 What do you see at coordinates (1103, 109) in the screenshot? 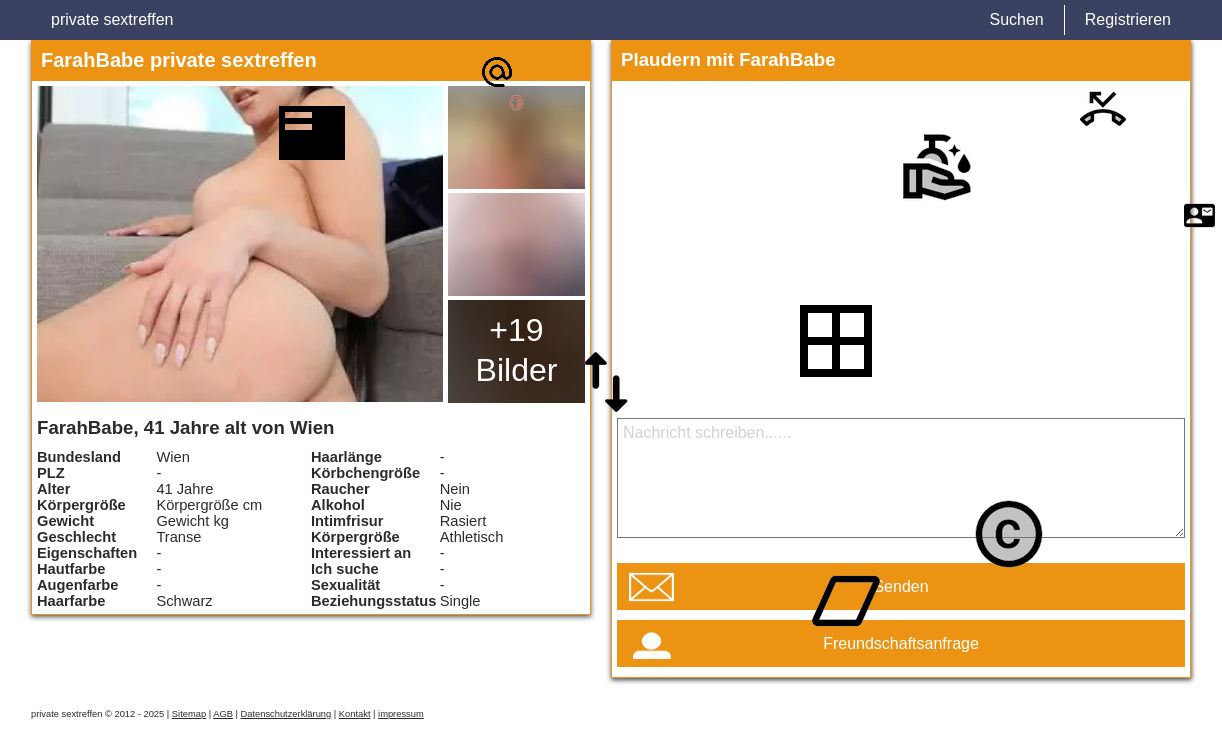
I see `indicates a missed phone call` at bounding box center [1103, 109].